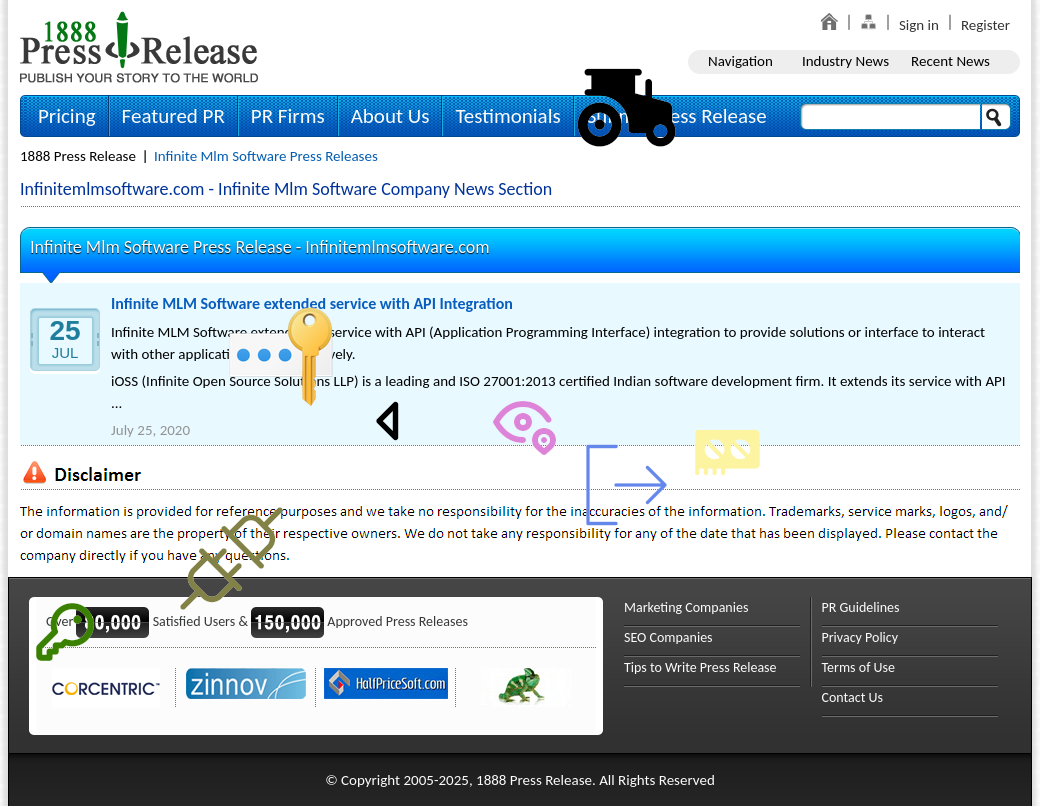 Image resolution: width=1040 pixels, height=806 pixels. What do you see at coordinates (523, 422) in the screenshot?
I see `pin a view or save current display` at bounding box center [523, 422].